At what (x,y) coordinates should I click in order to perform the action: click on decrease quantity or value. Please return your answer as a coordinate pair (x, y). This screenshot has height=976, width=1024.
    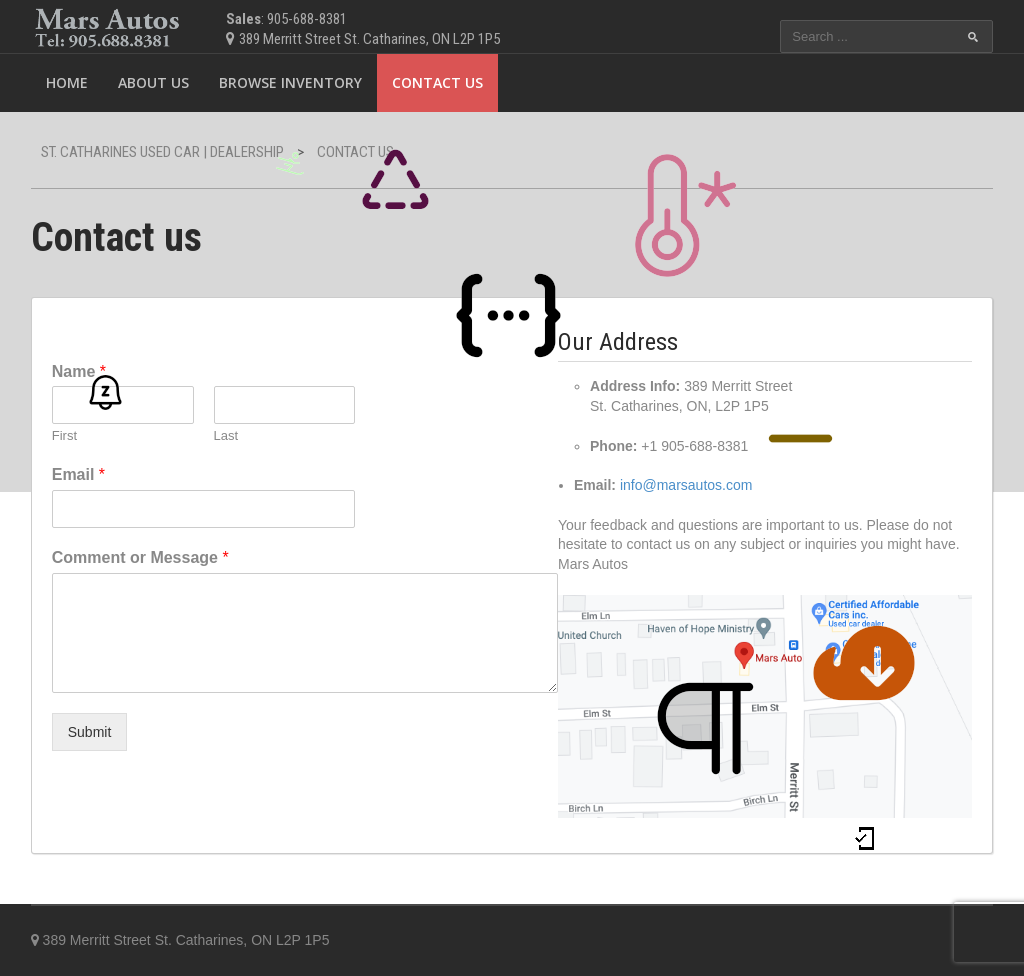
    Looking at the image, I should click on (800, 438).